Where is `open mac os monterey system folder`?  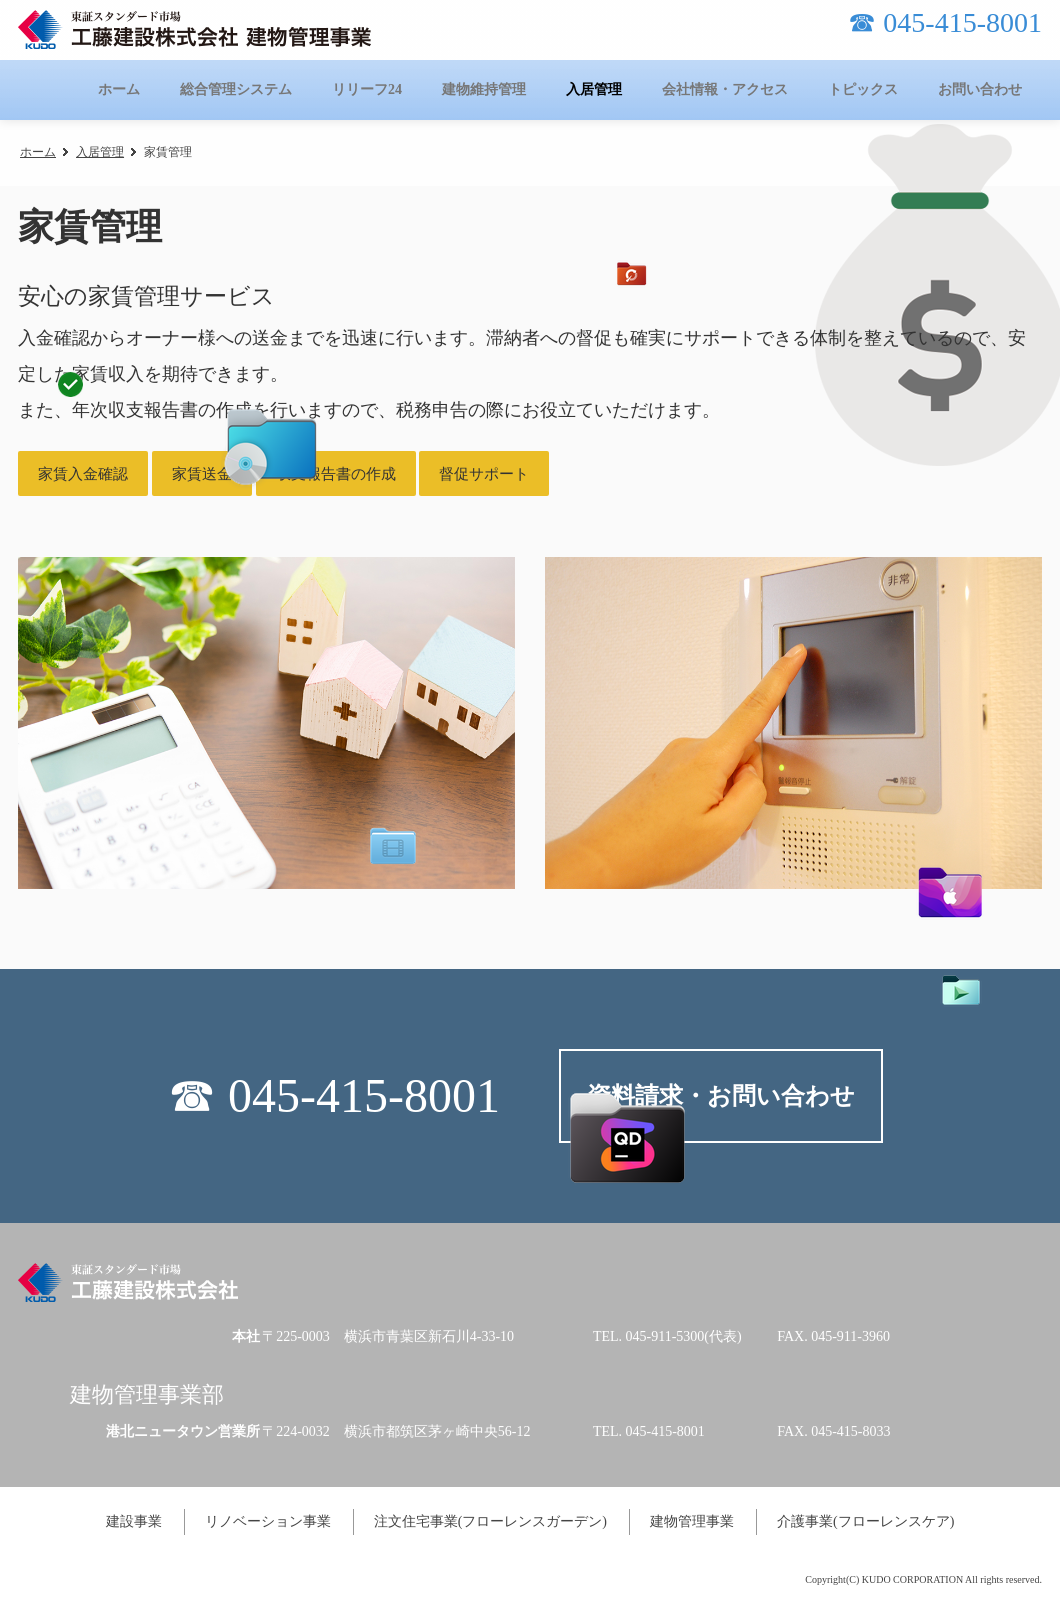 open mac os monterey system folder is located at coordinates (950, 894).